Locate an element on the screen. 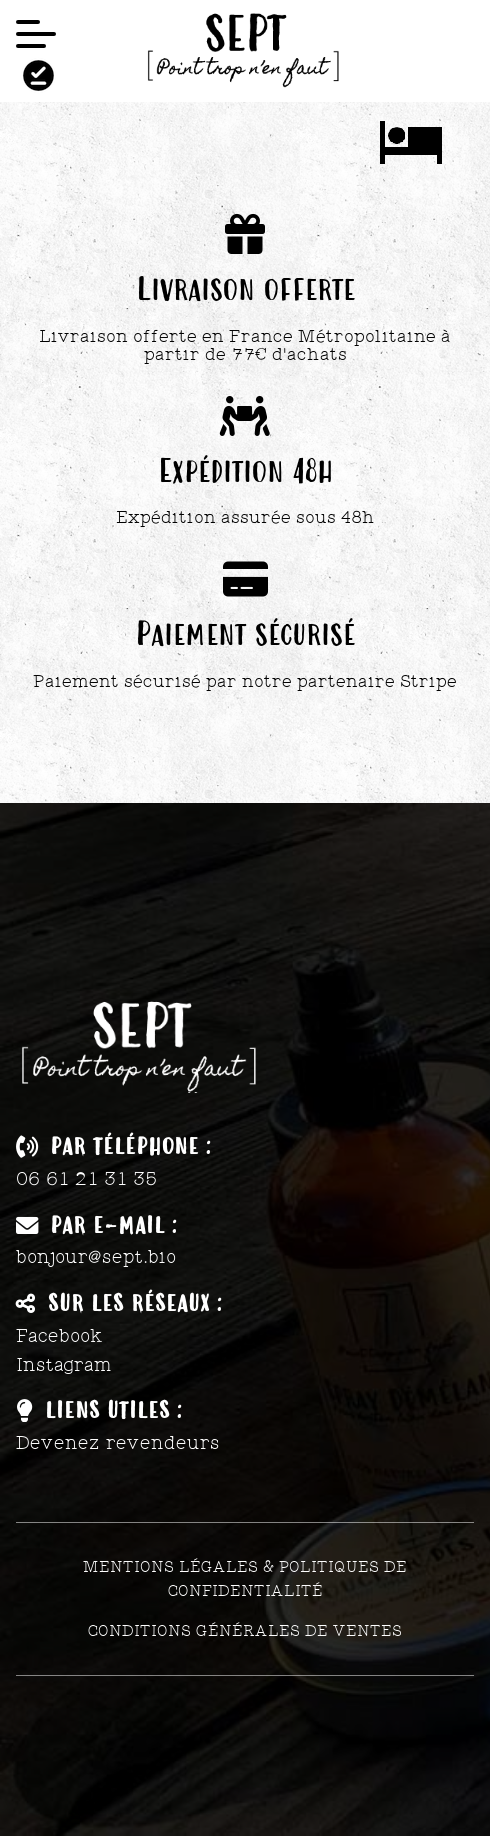 This screenshot has height=1836, width=490. indicates content is available offline is located at coordinates (38, 75).